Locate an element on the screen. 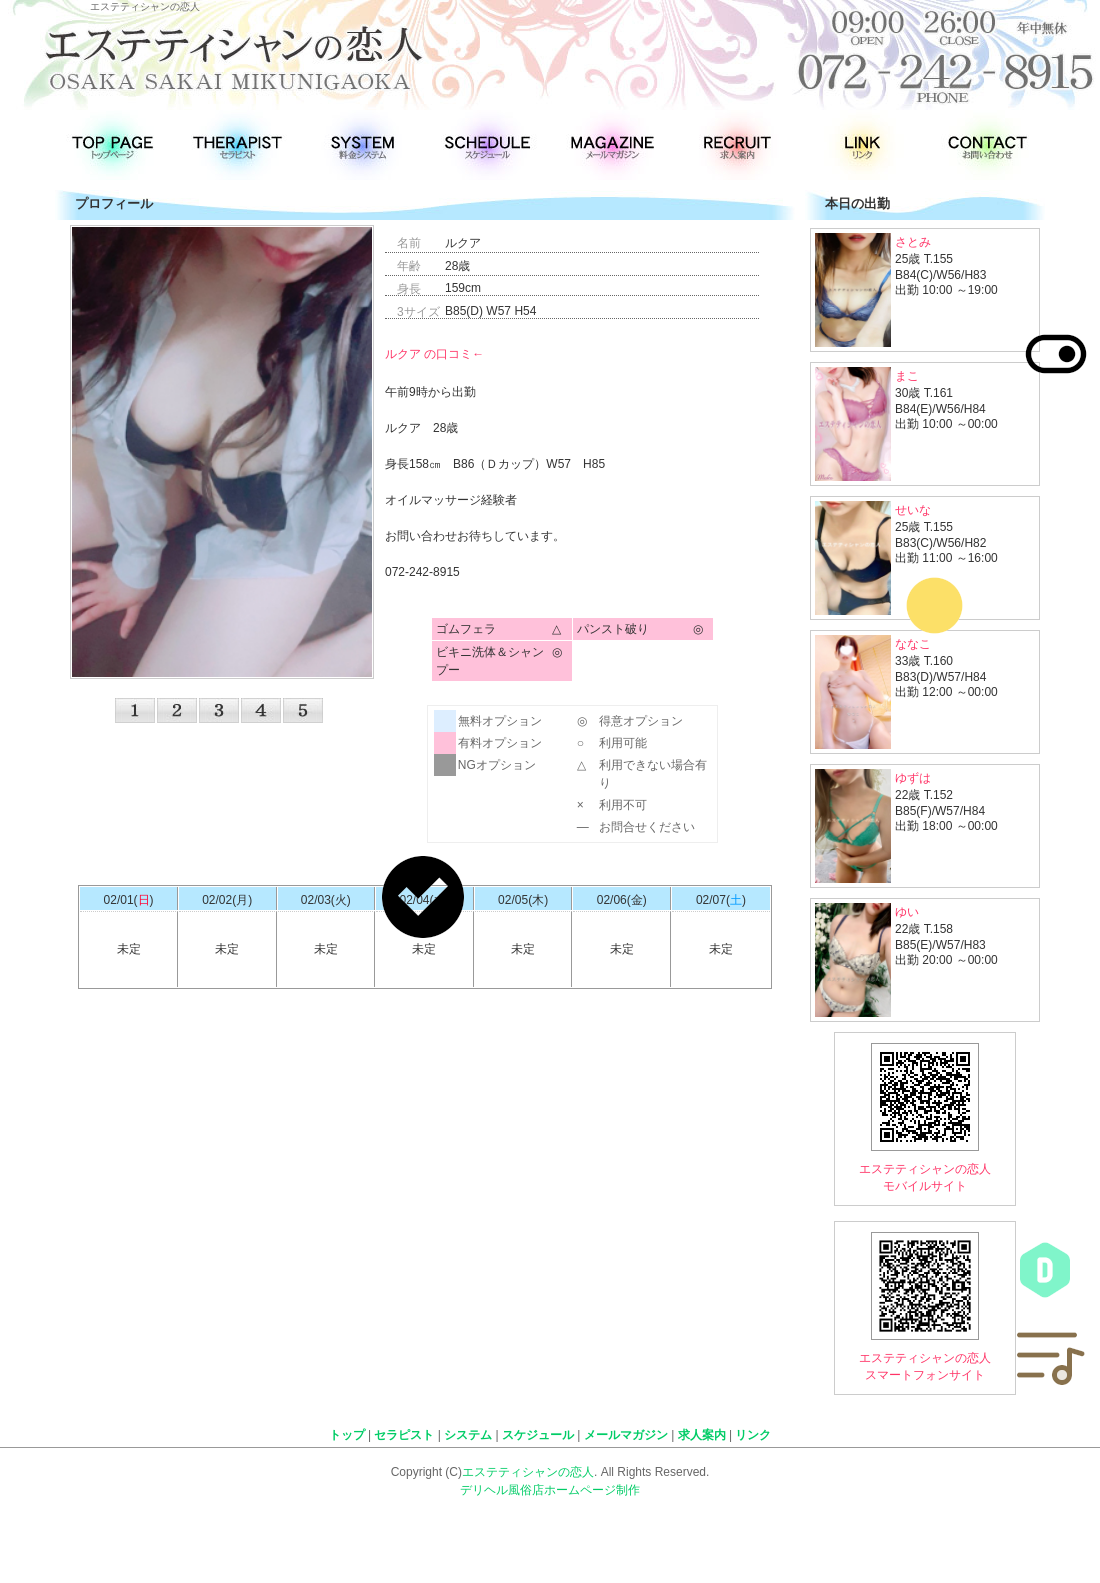 Image resolution: width=1100 pixels, height=1583 pixels. unselected radio button or toggle option is located at coordinates (934, 605).